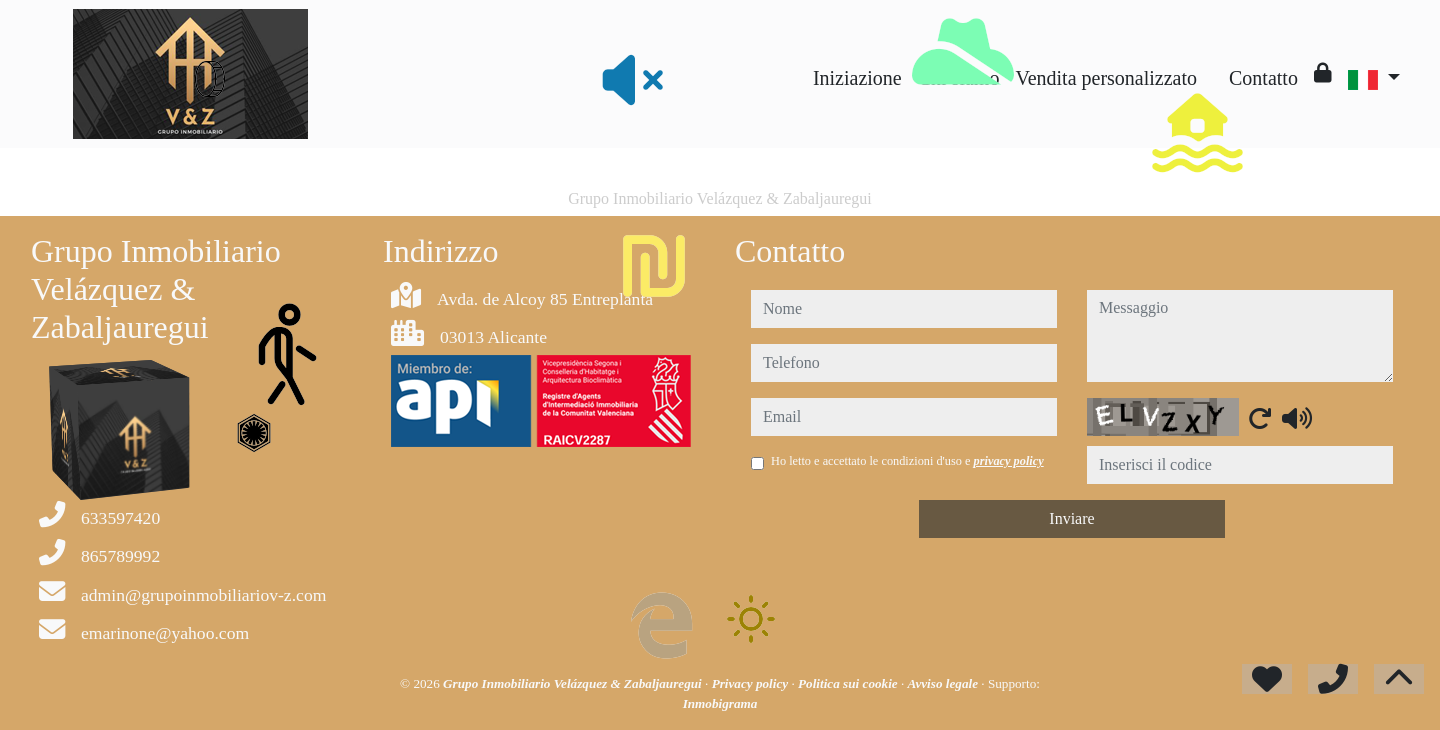  What do you see at coordinates (1197, 130) in the screenshot?
I see `indicates flood warning or water damage alert` at bounding box center [1197, 130].